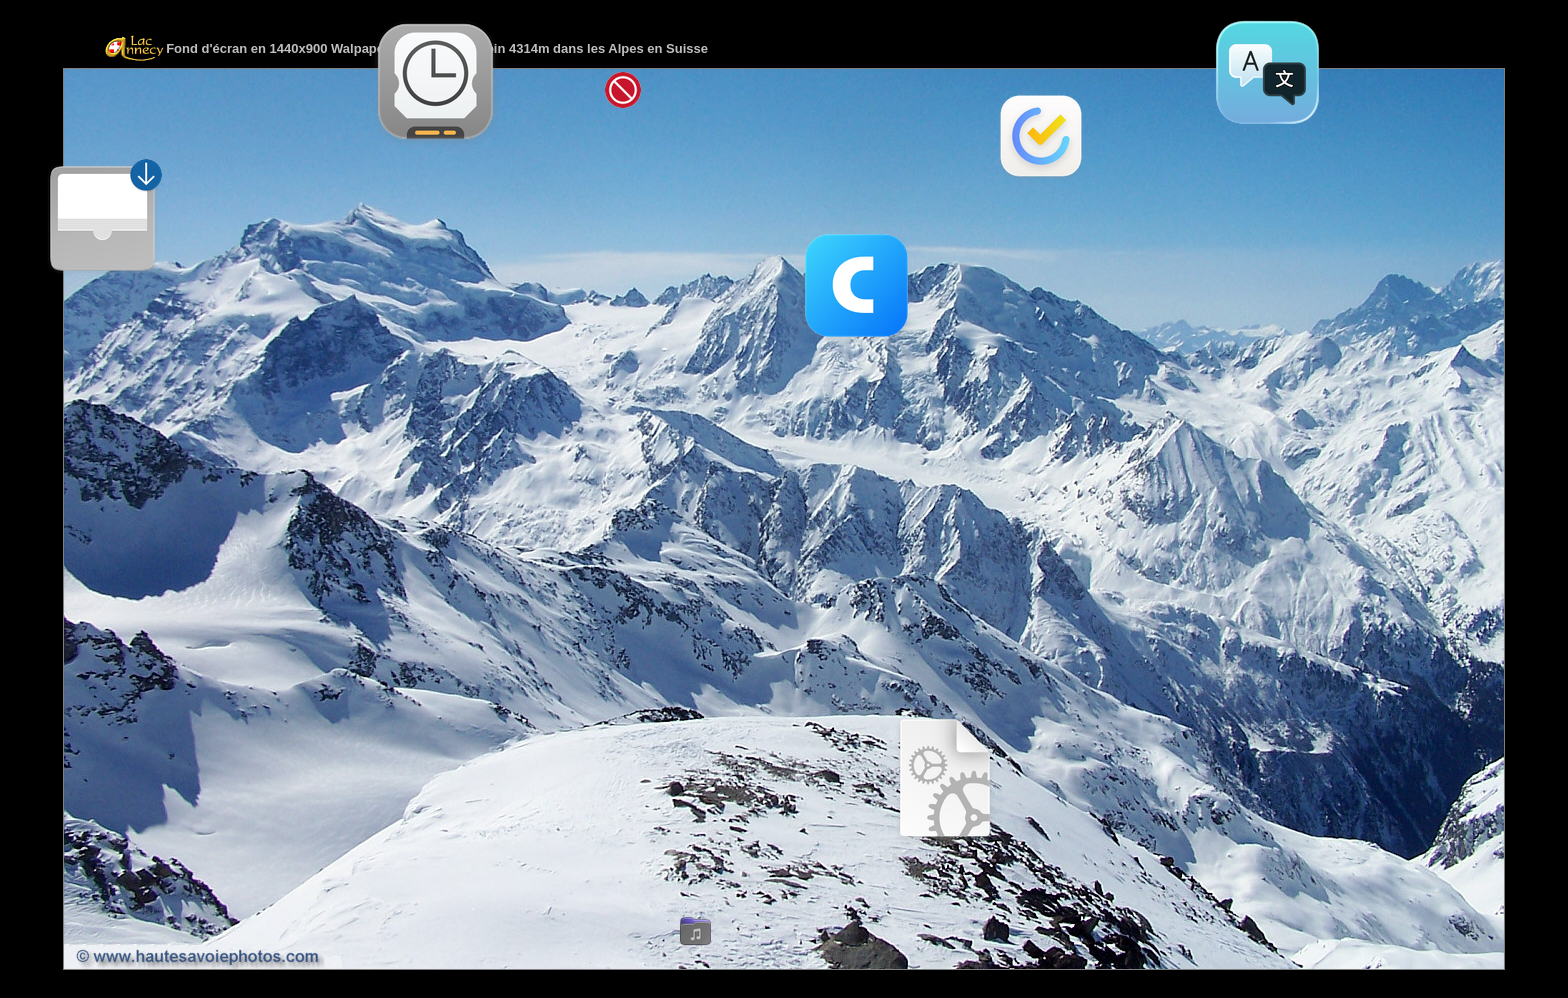 This screenshot has height=998, width=1568. I want to click on open the Cura 3D printing slicer application, so click(856, 285).